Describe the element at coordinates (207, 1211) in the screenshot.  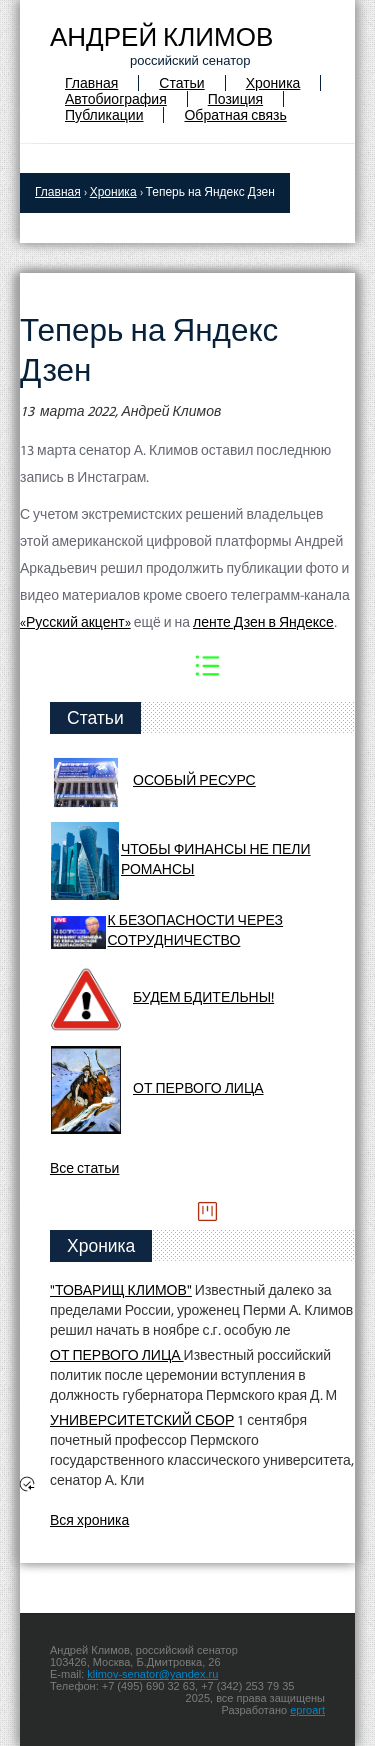
I see `open project board` at that location.